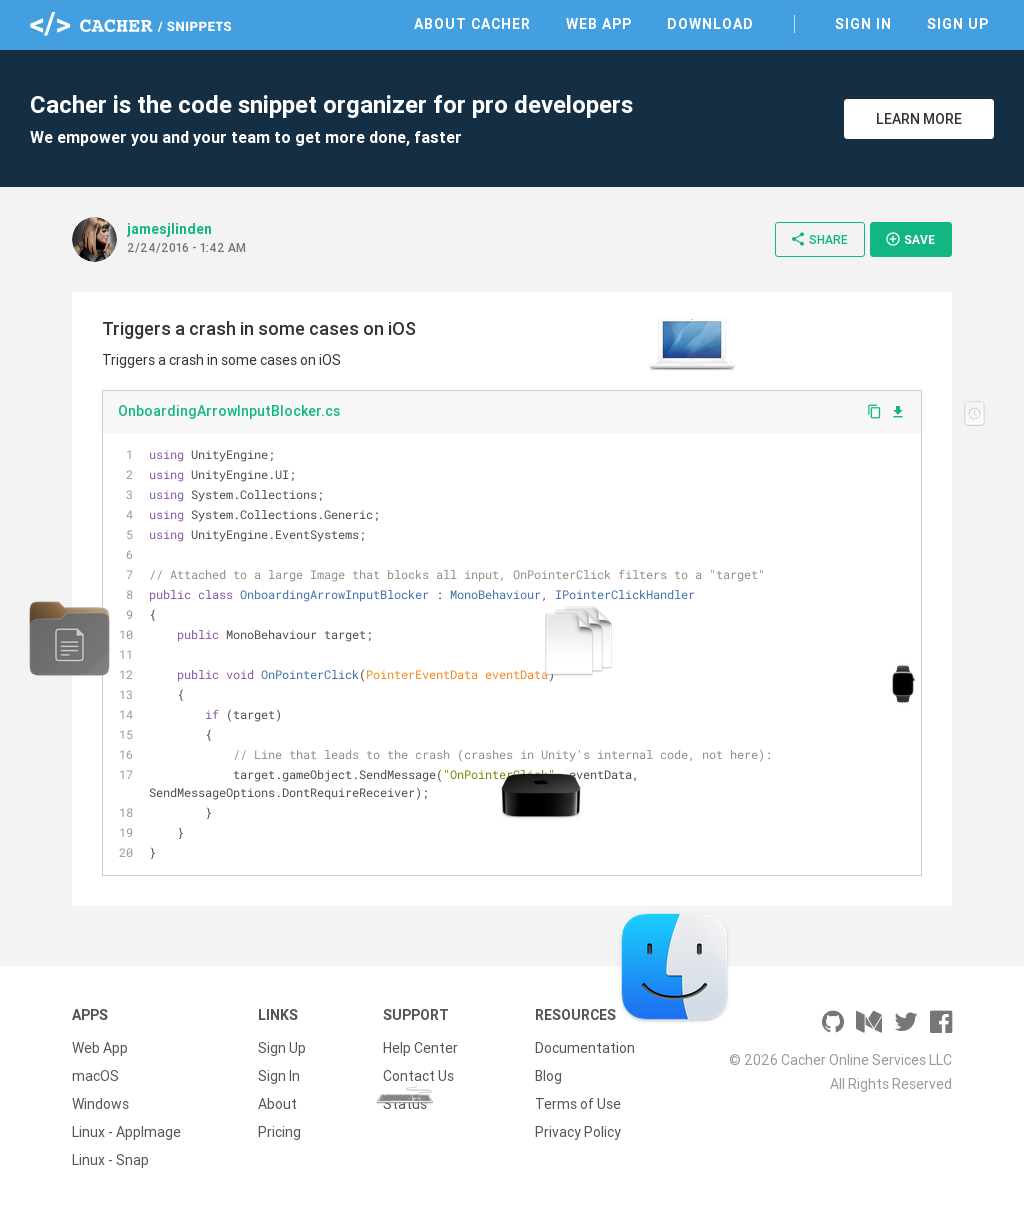 This screenshot has width=1024, height=1214. What do you see at coordinates (674, 966) in the screenshot?
I see `open Finder to browse files and folders` at bounding box center [674, 966].